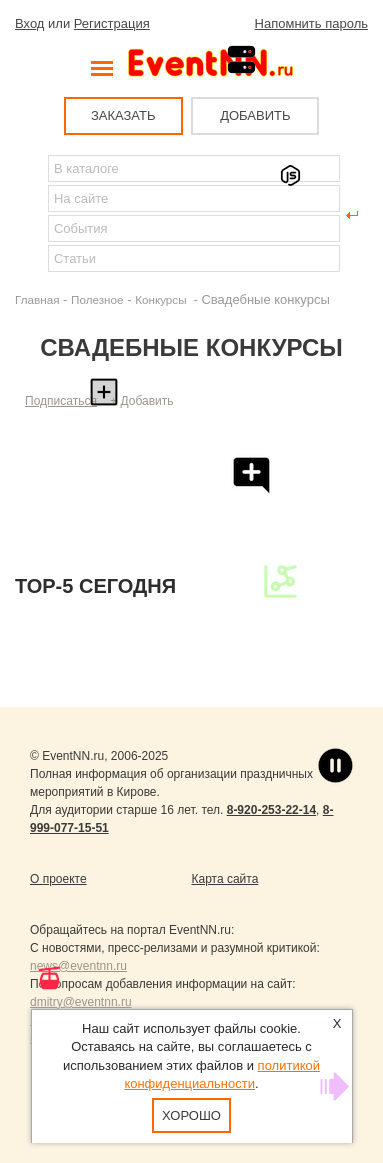  I want to click on skip forward or advance multiple steps, so click(333, 1086).